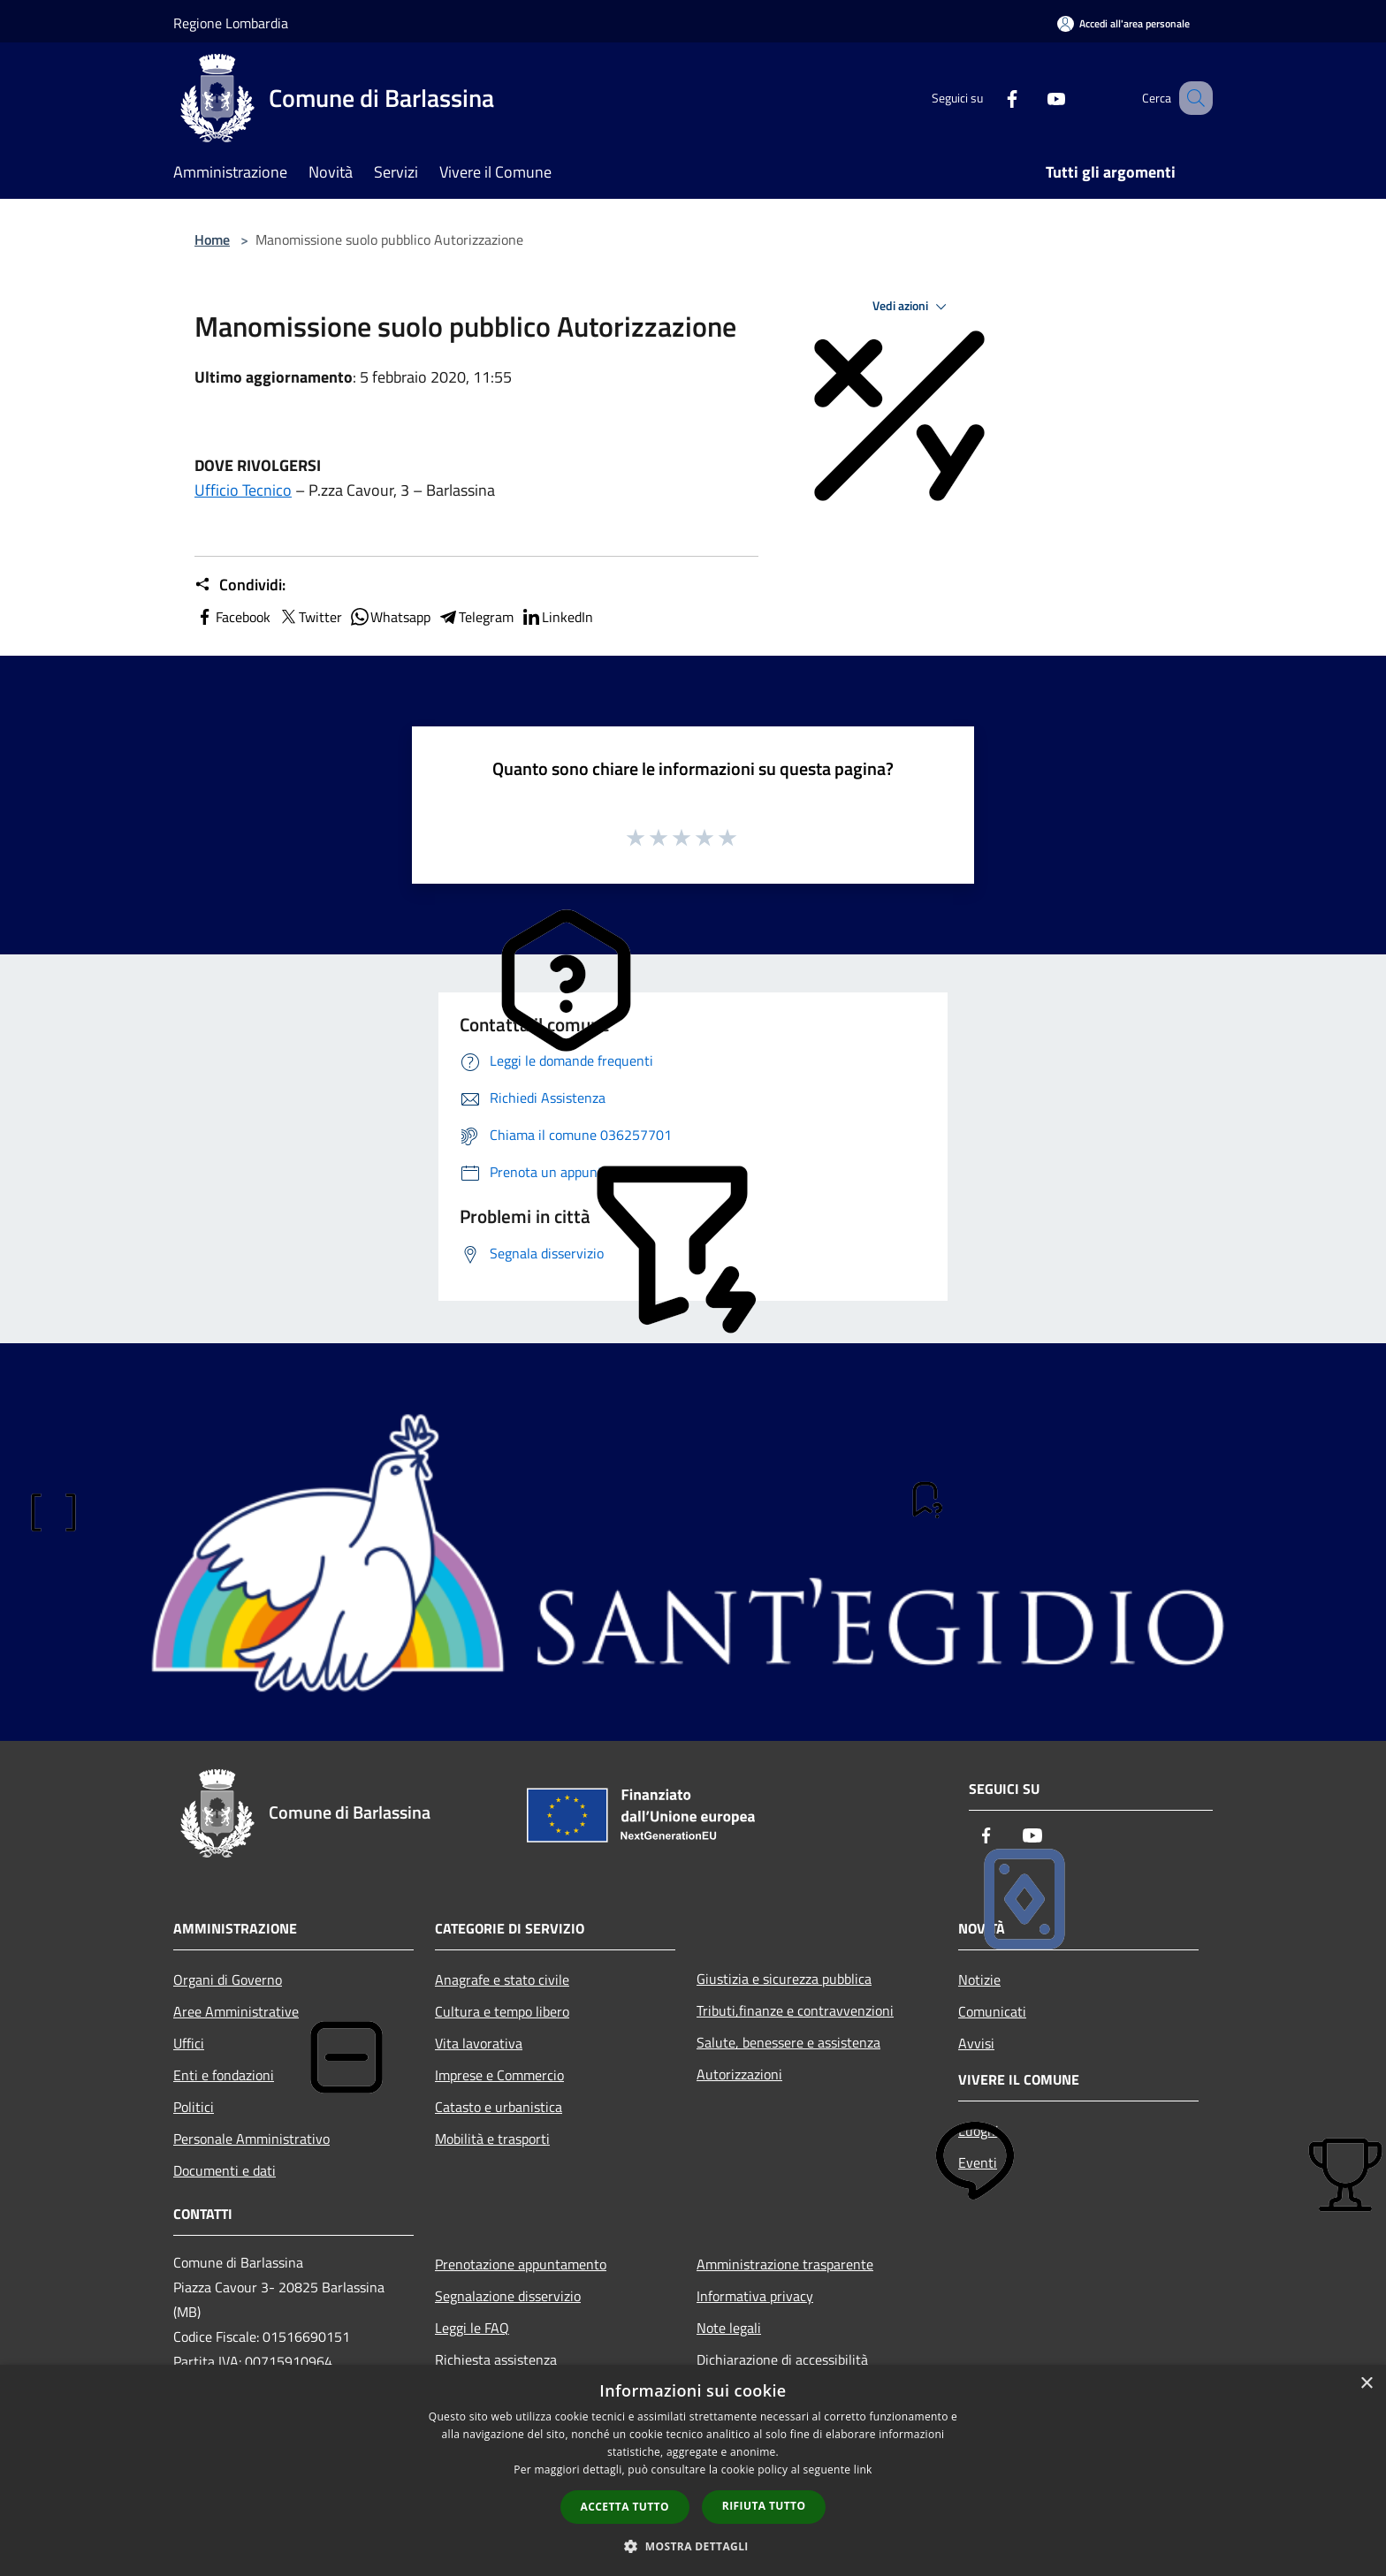  What do you see at coordinates (53, 1512) in the screenshot?
I see `indicates an array data type in code` at bounding box center [53, 1512].